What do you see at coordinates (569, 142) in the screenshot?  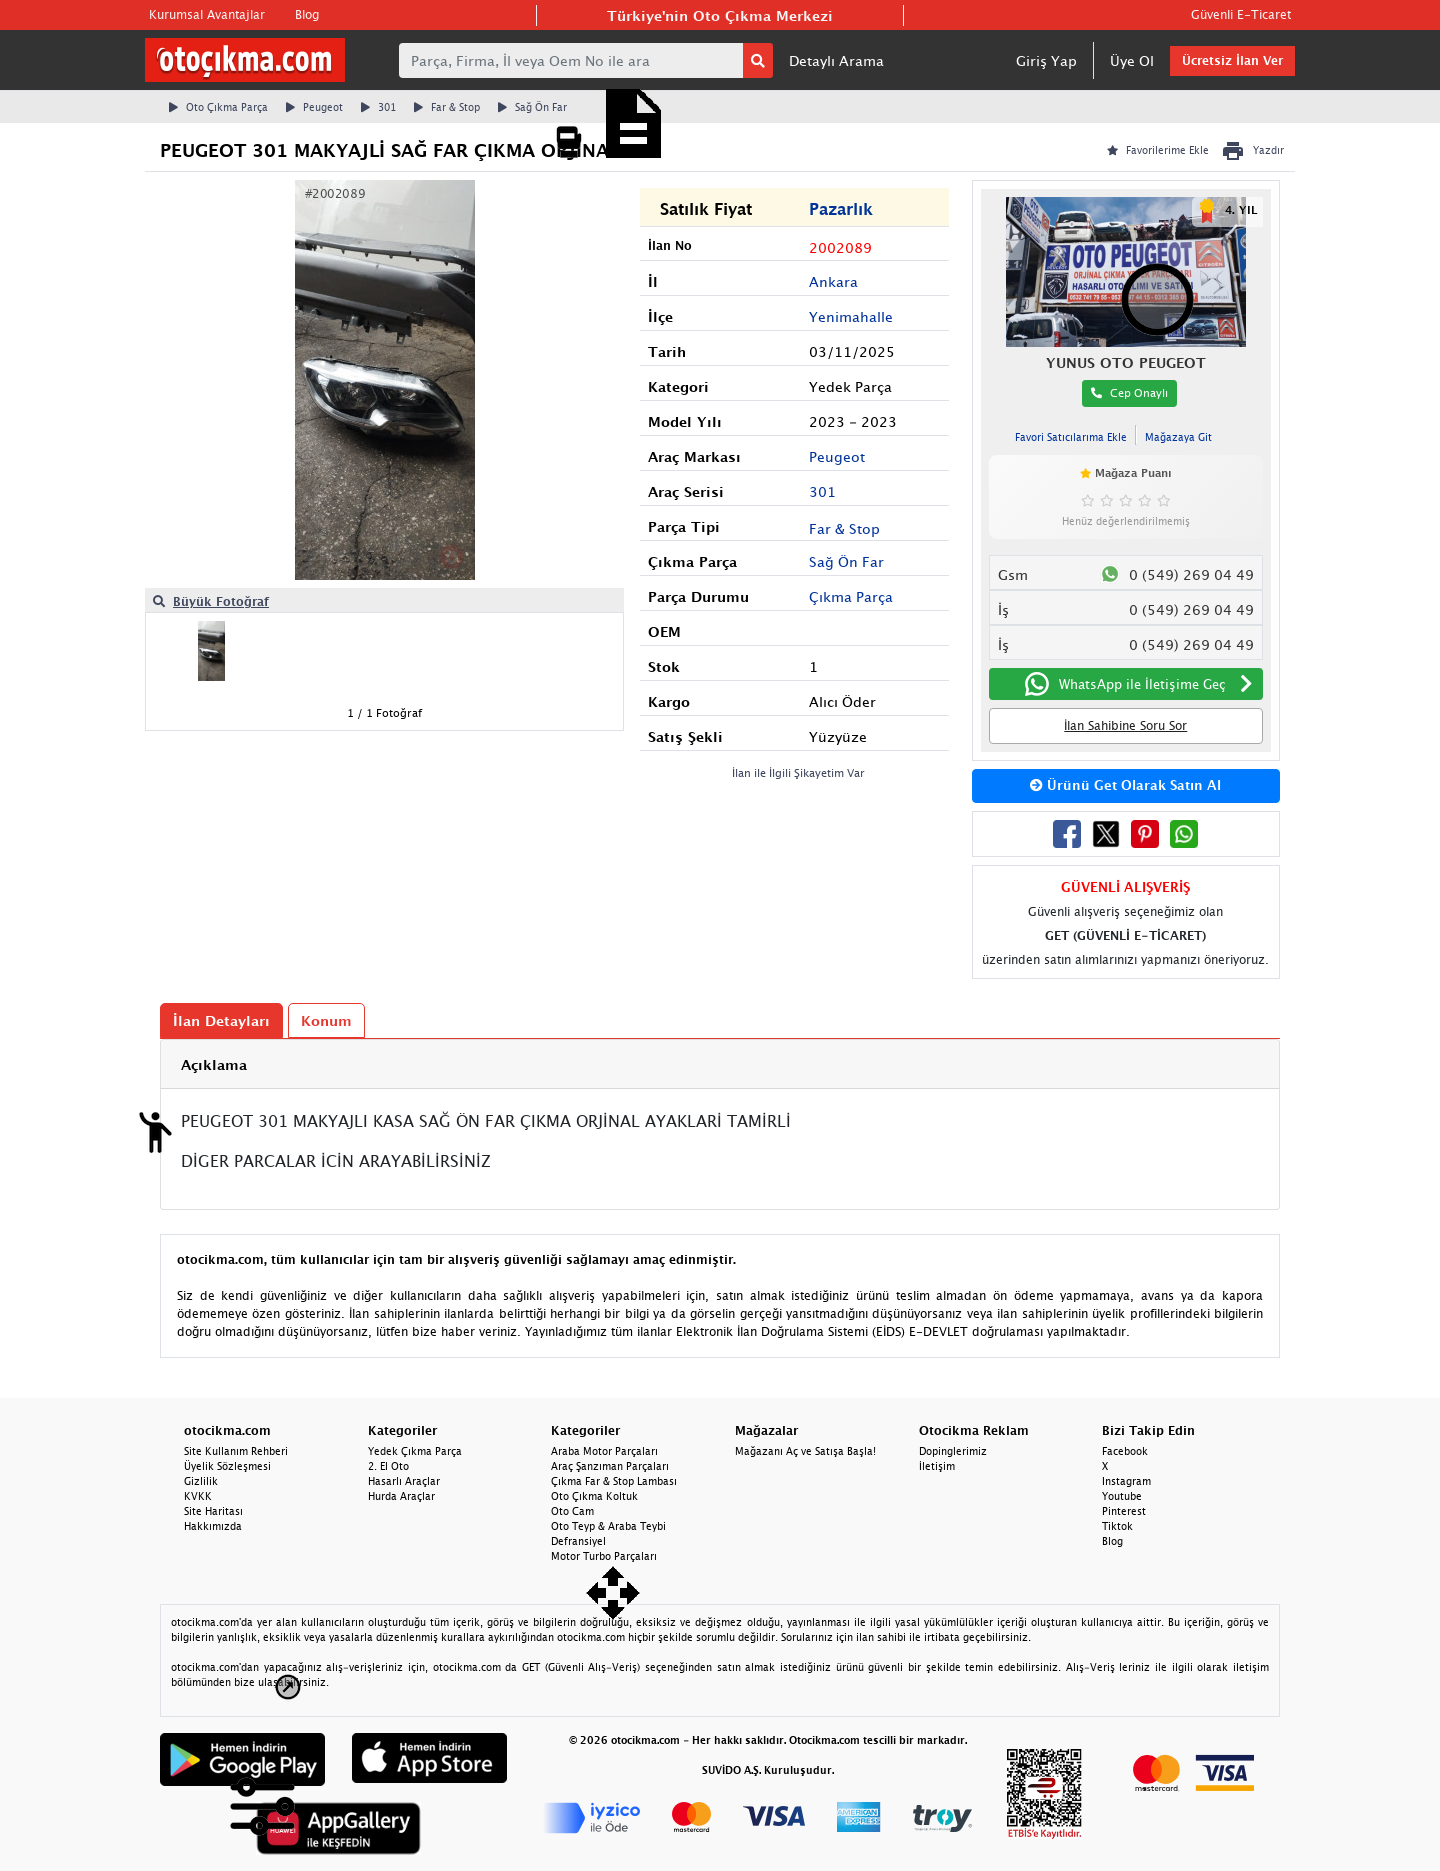 I see `access MMA or boxing-related content` at bounding box center [569, 142].